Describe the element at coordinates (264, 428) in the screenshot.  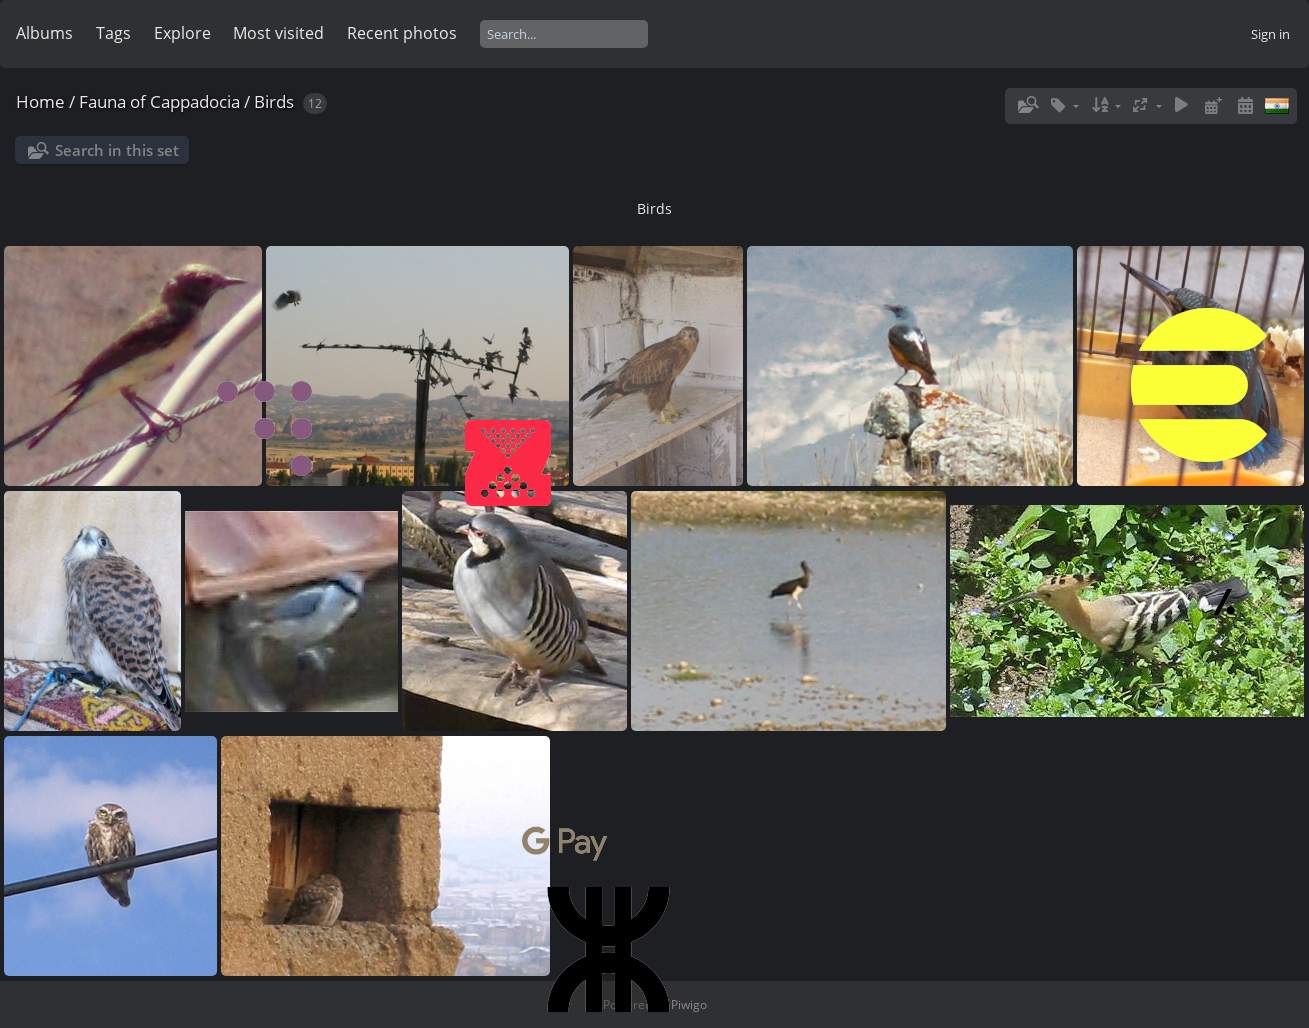
I see `coderwall logo` at that location.